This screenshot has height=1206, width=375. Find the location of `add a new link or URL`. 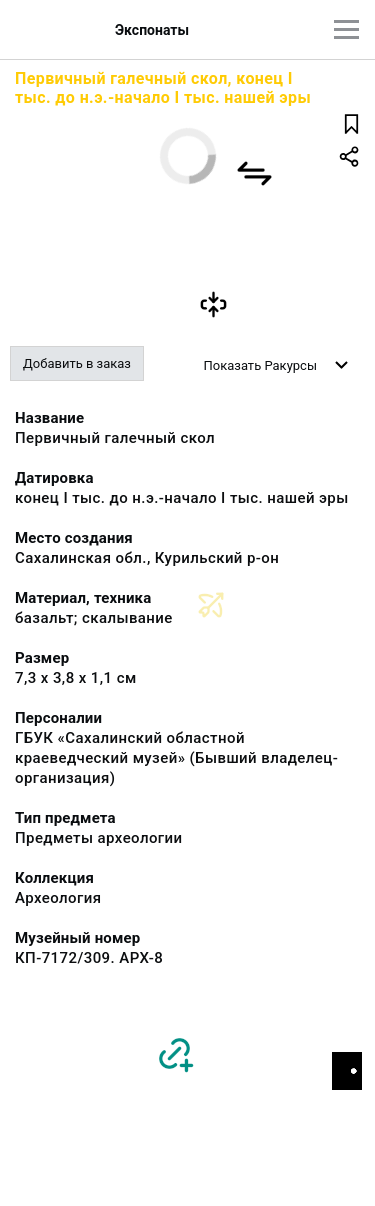

add a new link or URL is located at coordinates (174, 1053).